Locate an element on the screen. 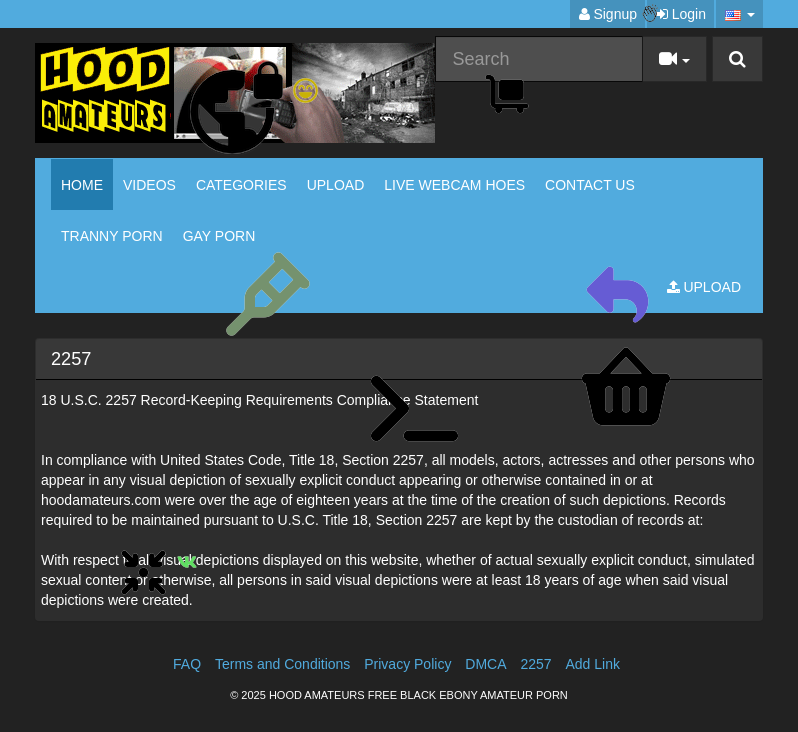 The image size is (798, 732). open the command line terminal is located at coordinates (414, 408).